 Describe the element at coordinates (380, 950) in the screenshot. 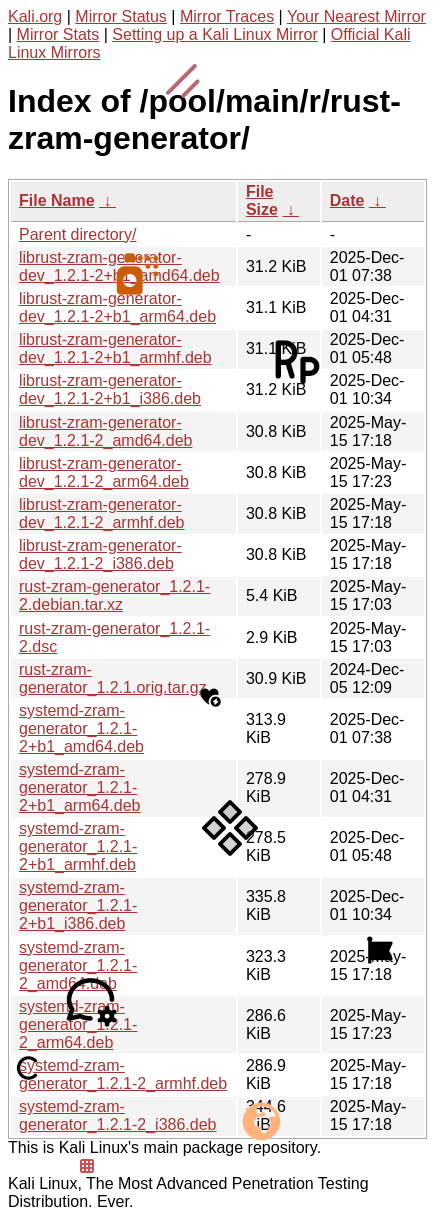

I see `Font Awesome brand logo` at that location.